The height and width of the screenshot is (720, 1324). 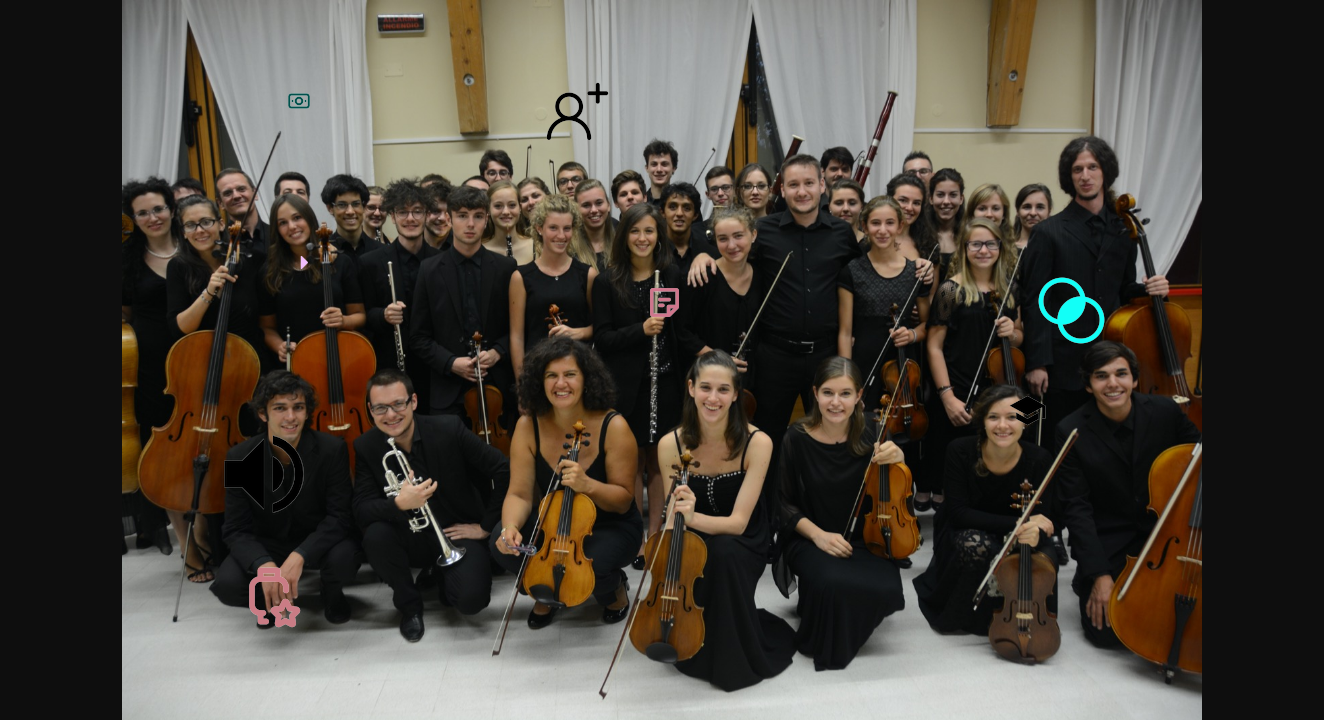 I want to click on access education or school-related content, so click(x=1027, y=410).